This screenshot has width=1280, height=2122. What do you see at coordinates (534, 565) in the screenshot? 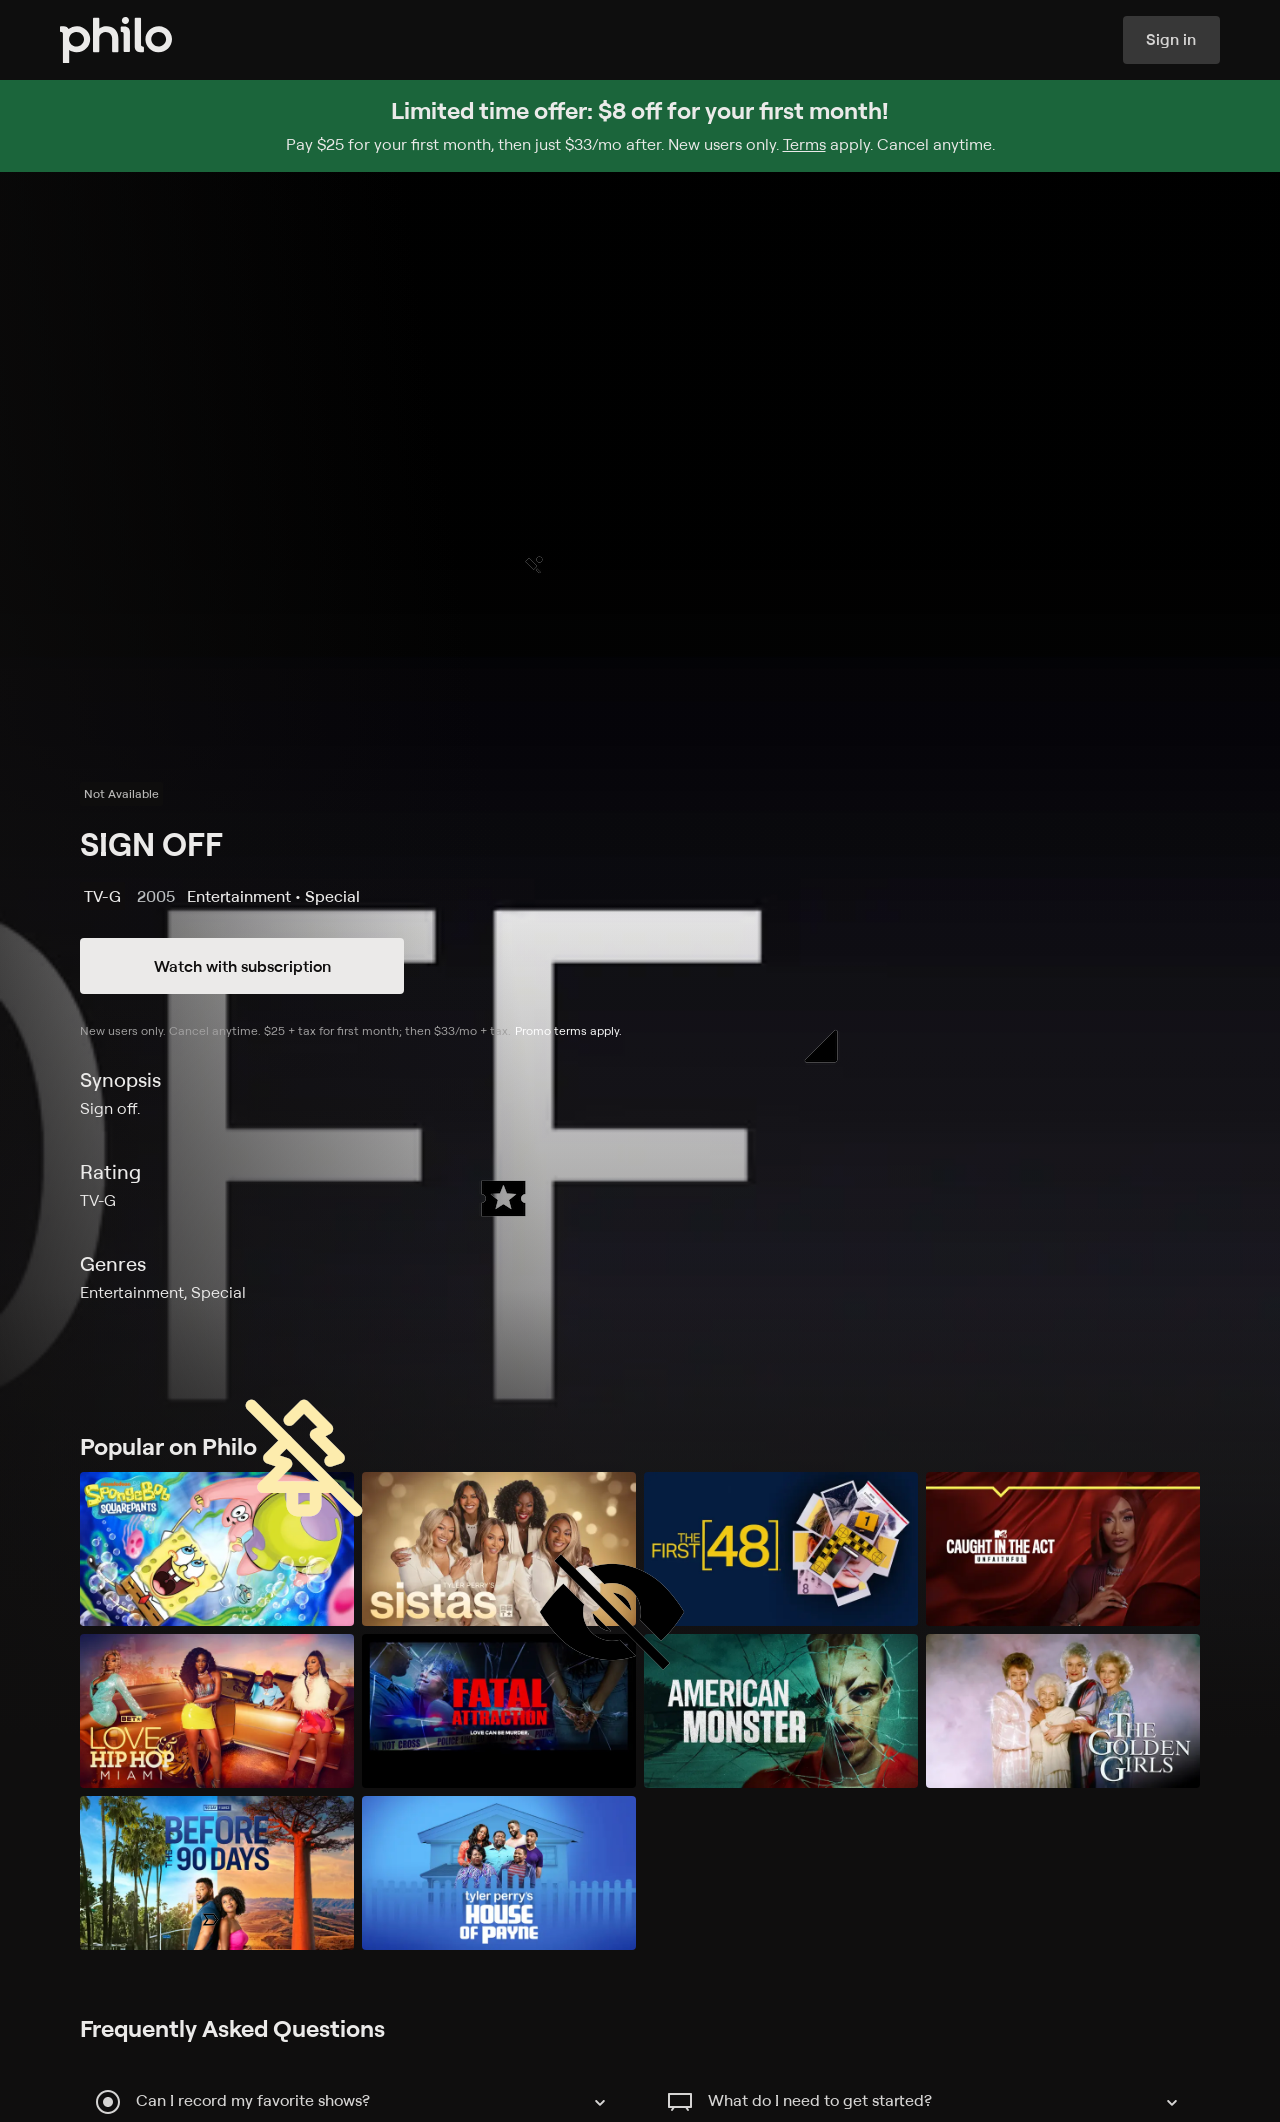
I see `access cricket sports scores or news` at bounding box center [534, 565].